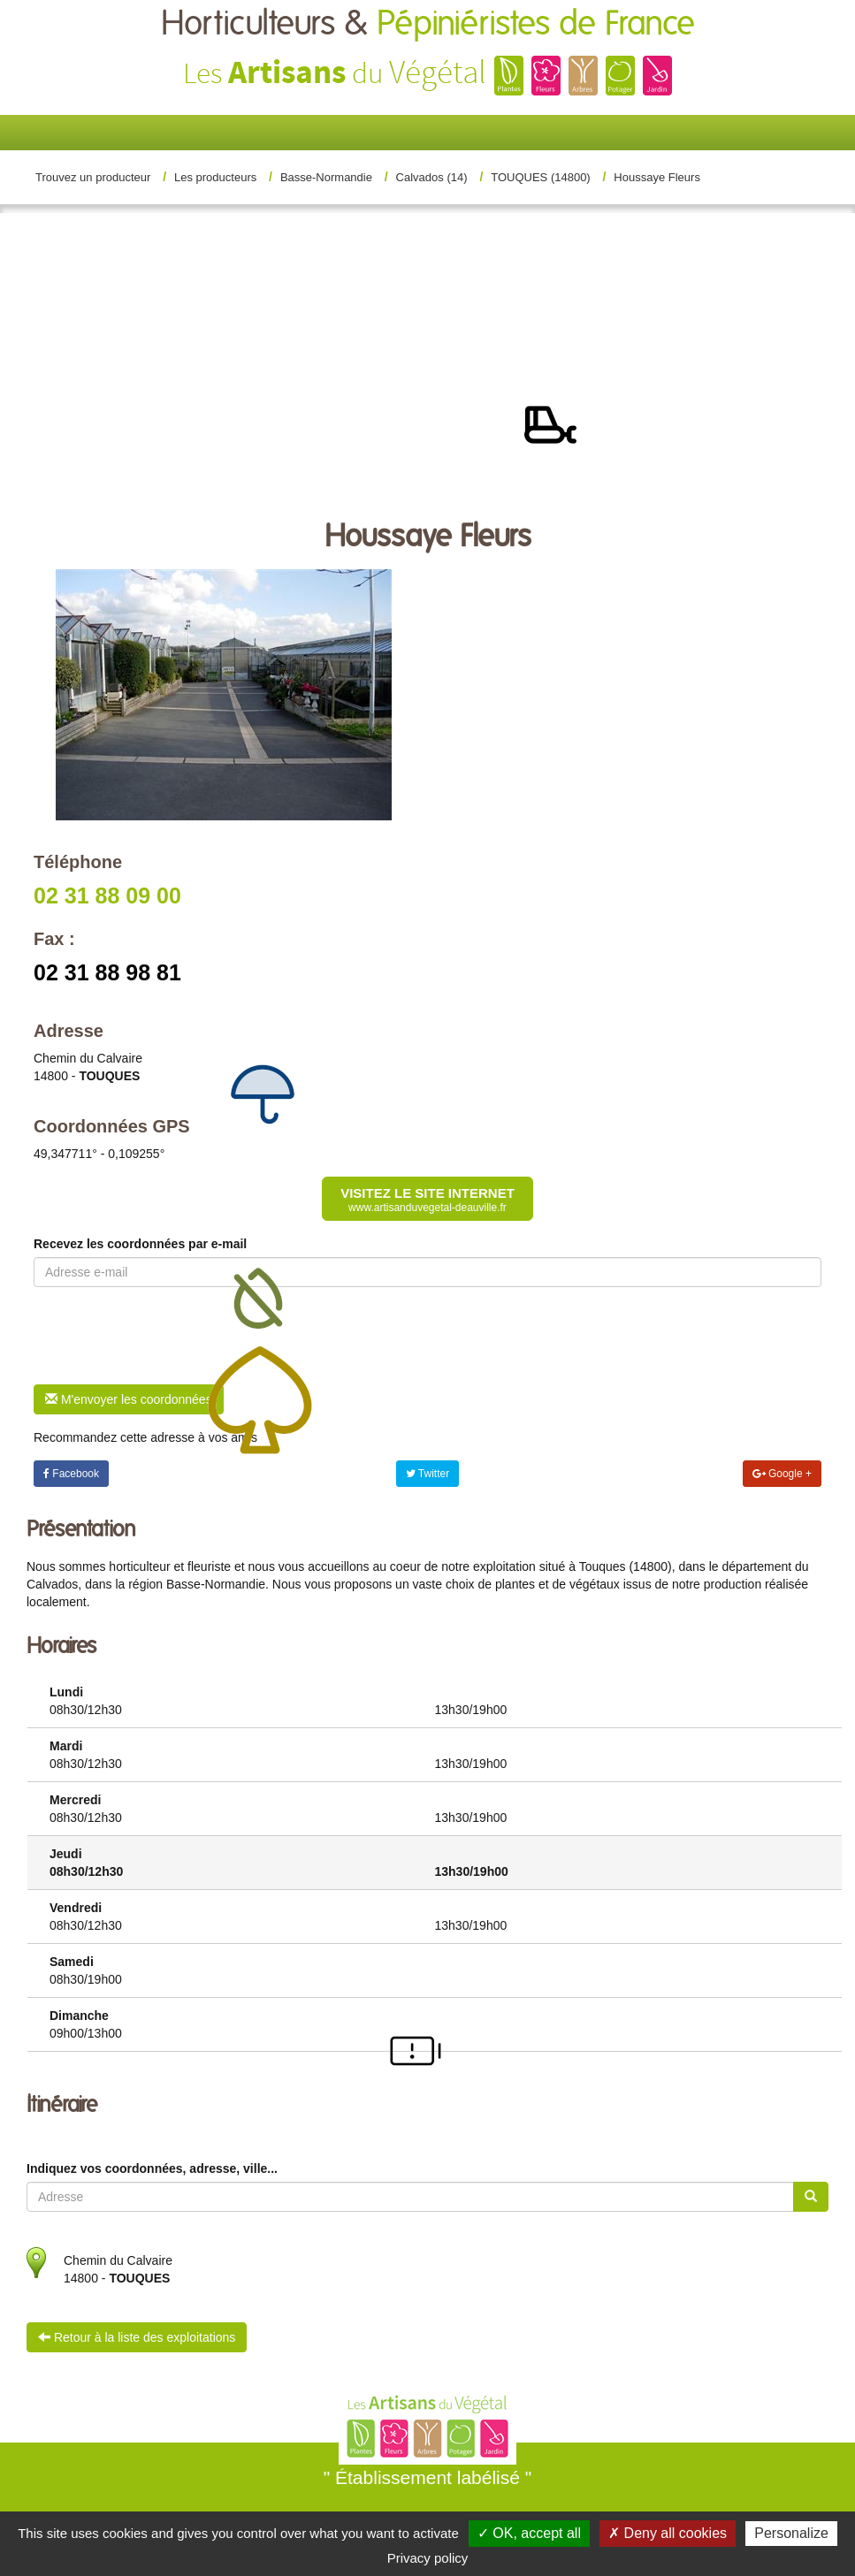 Image resolution: width=855 pixels, height=2576 pixels. What do you see at coordinates (415, 2051) in the screenshot?
I see `indicates low battery warning` at bounding box center [415, 2051].